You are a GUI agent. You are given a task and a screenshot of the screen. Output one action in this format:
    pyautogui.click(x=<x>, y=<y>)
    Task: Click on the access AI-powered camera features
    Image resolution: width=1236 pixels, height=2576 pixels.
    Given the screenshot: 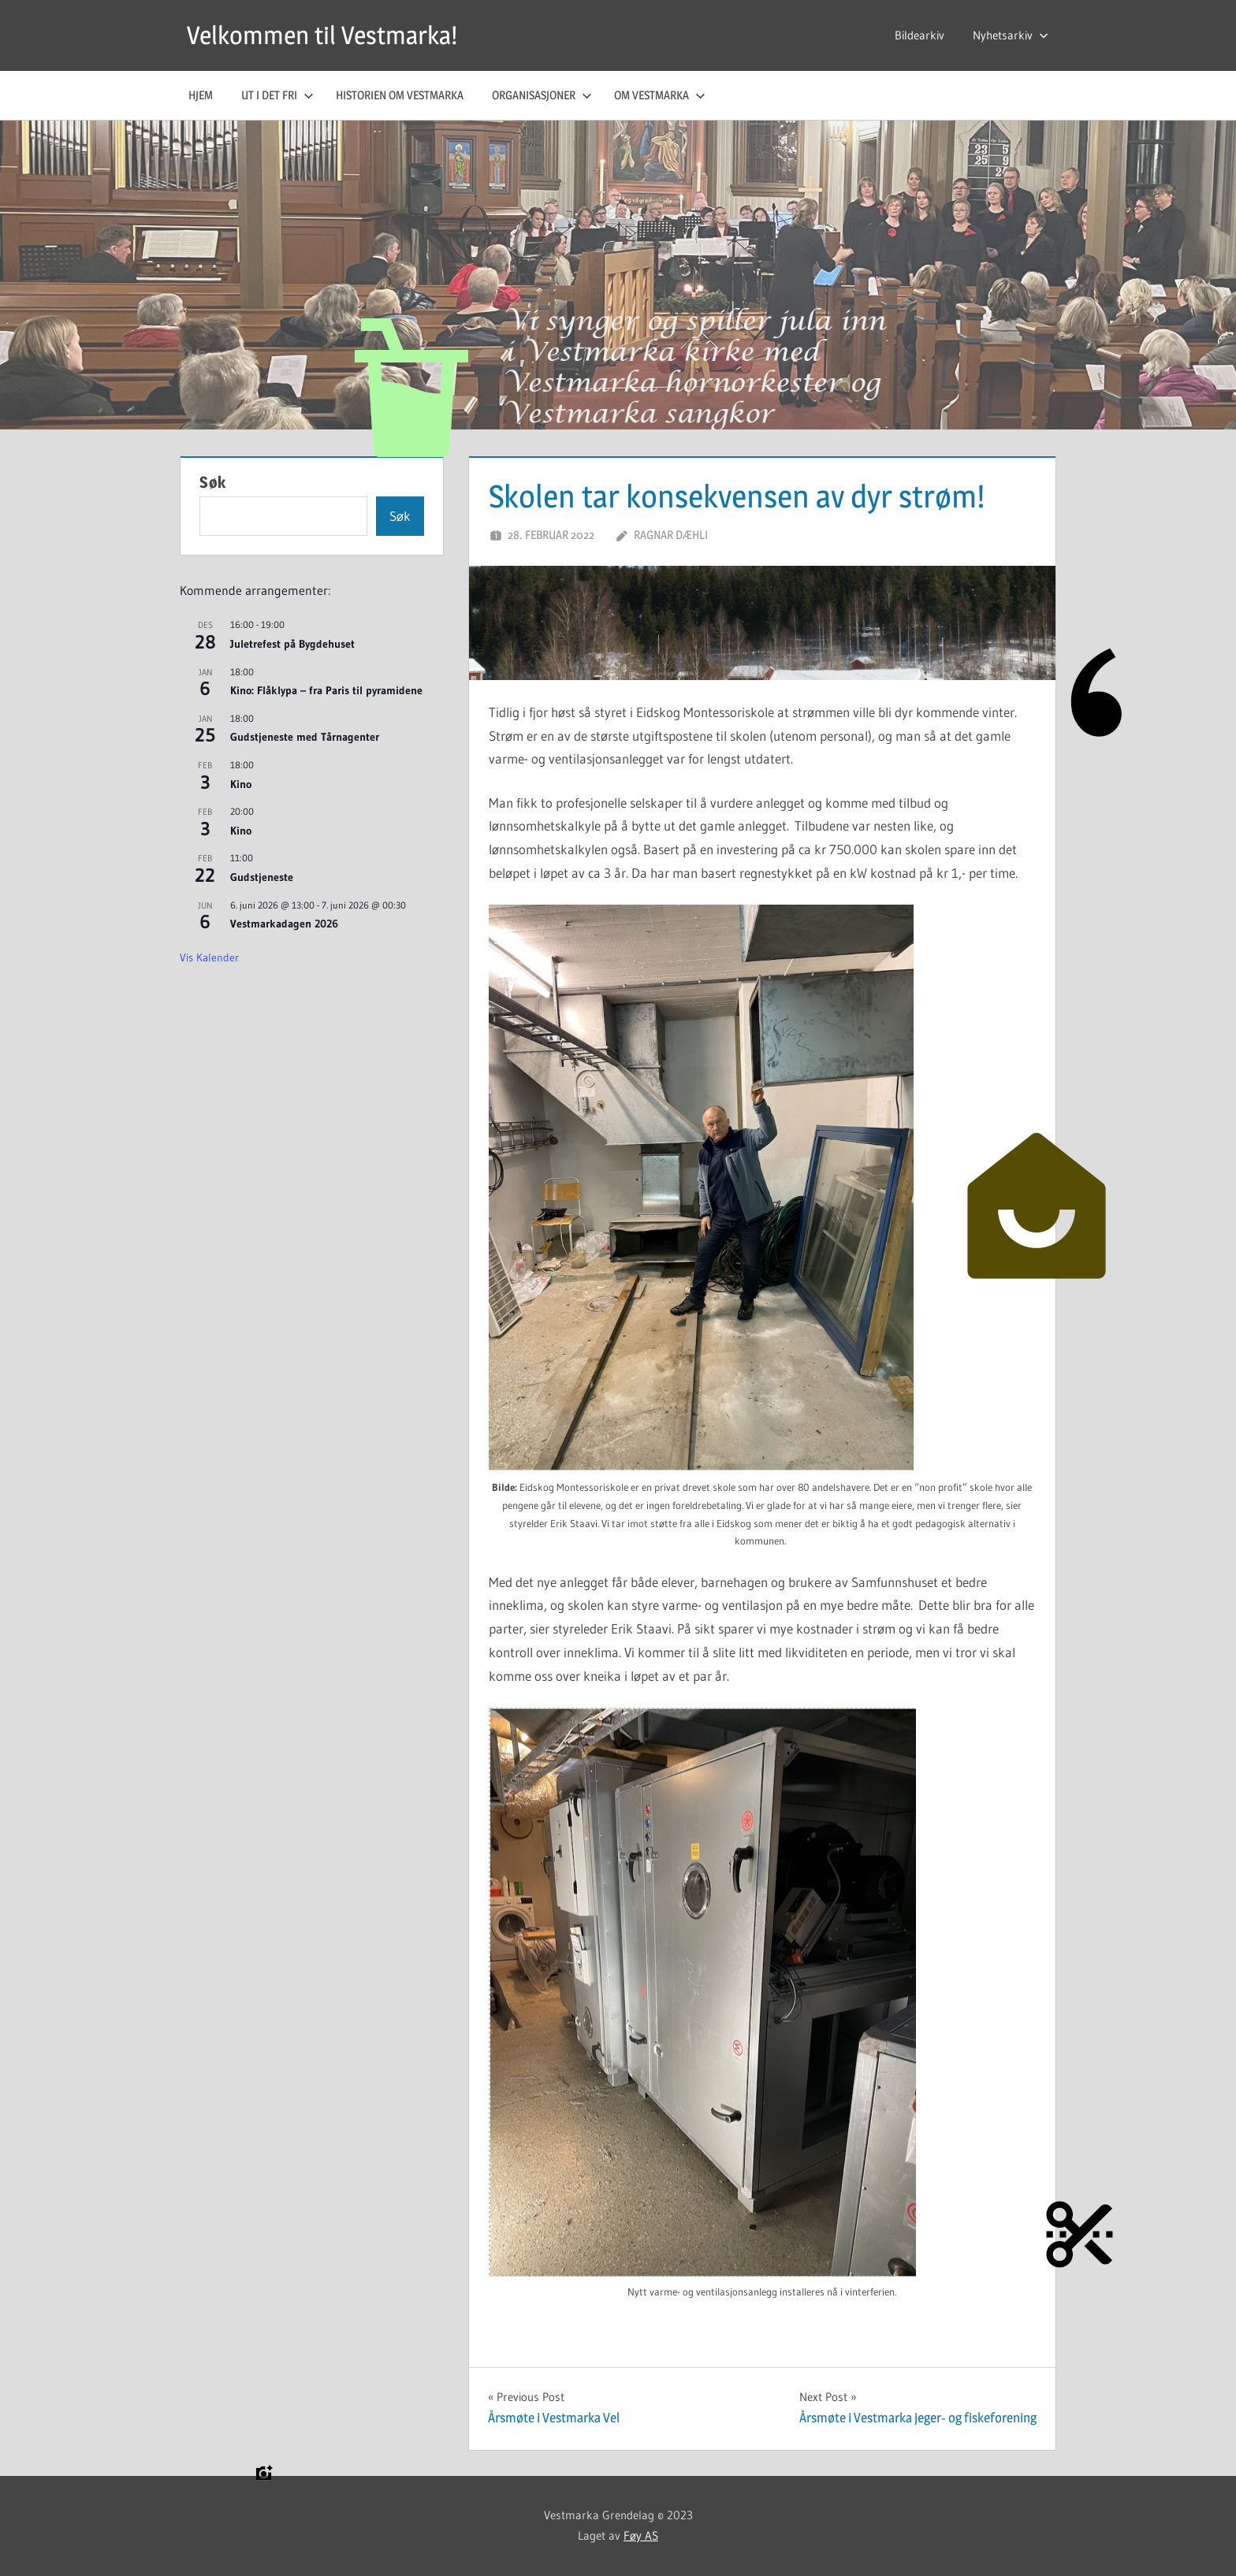 What is the action you would take?
    pyautogui.click(x=263, y=2473)
    